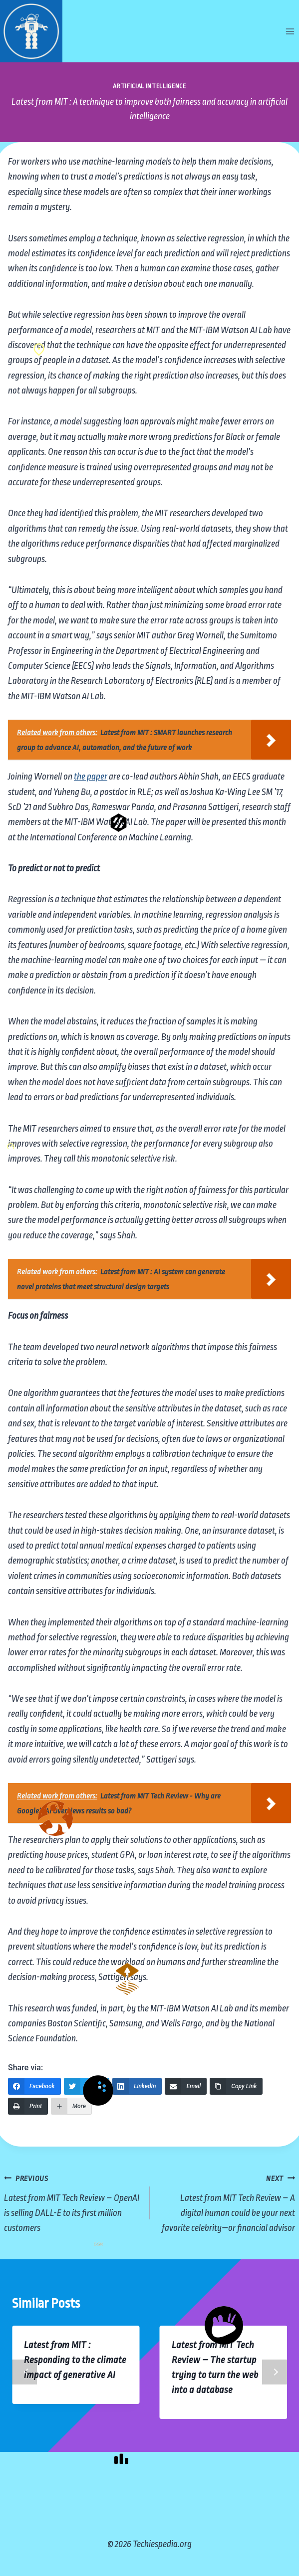 The width and height of the screenshot is (299, 2576). What do you see at coordinates (98, 2244) in the screenshot?
I see `GSK (GlaxoSmithKline) company logo` at bounding box center [98, 2244].